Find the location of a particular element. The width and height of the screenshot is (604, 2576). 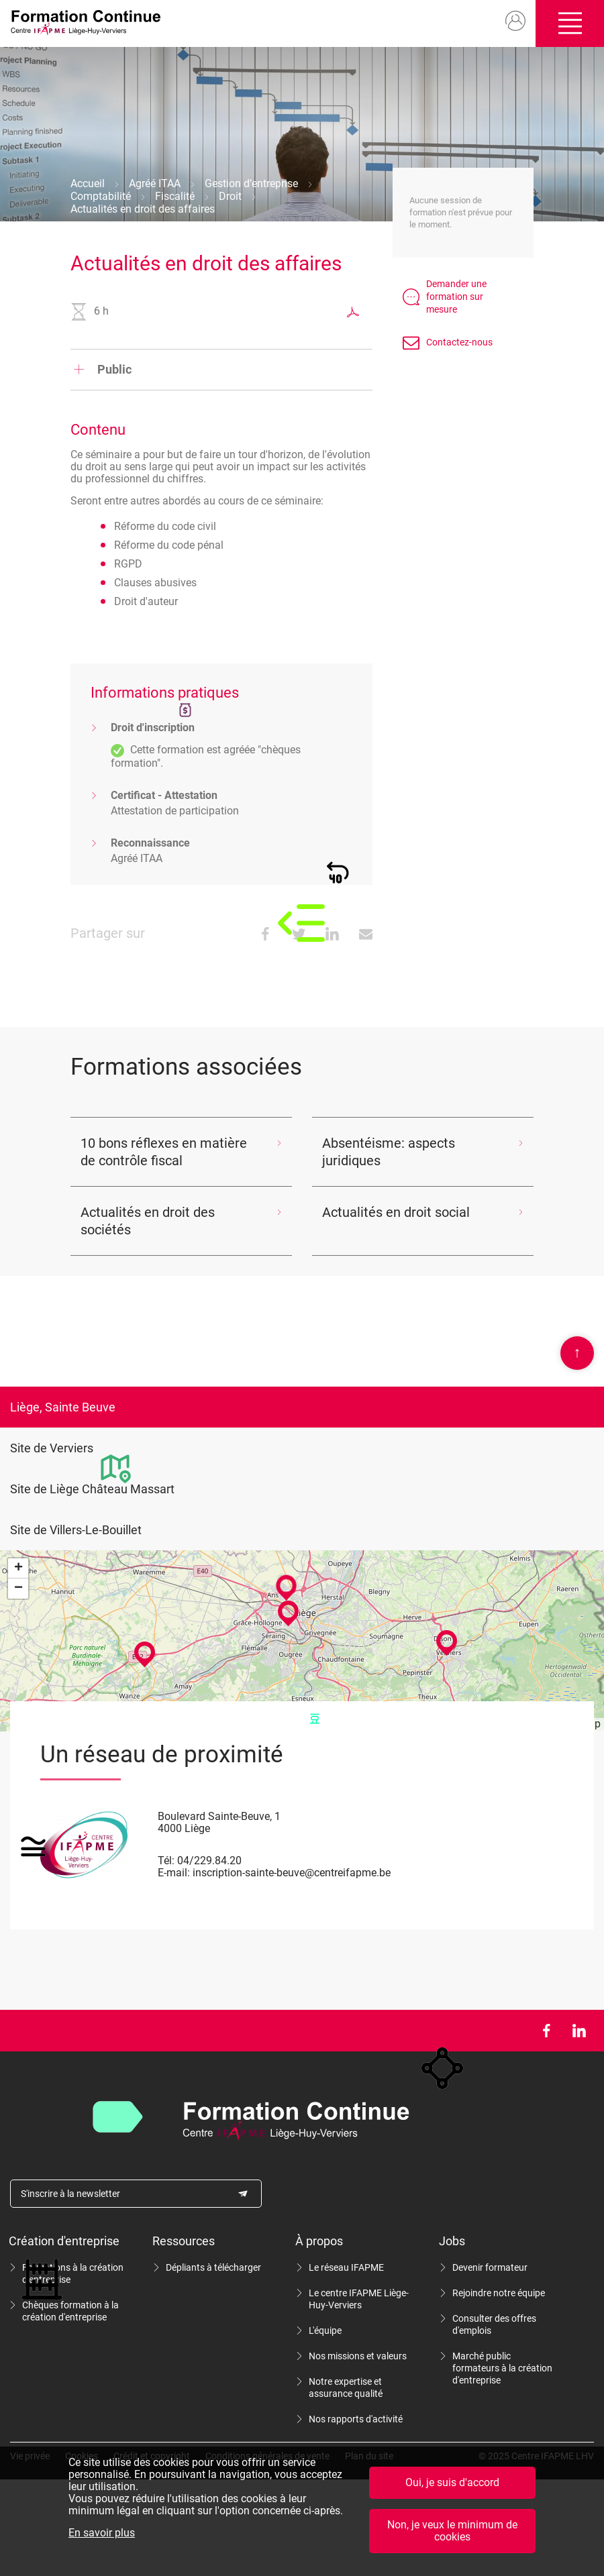

view map or navigation is located at coordinates (115, 1467).